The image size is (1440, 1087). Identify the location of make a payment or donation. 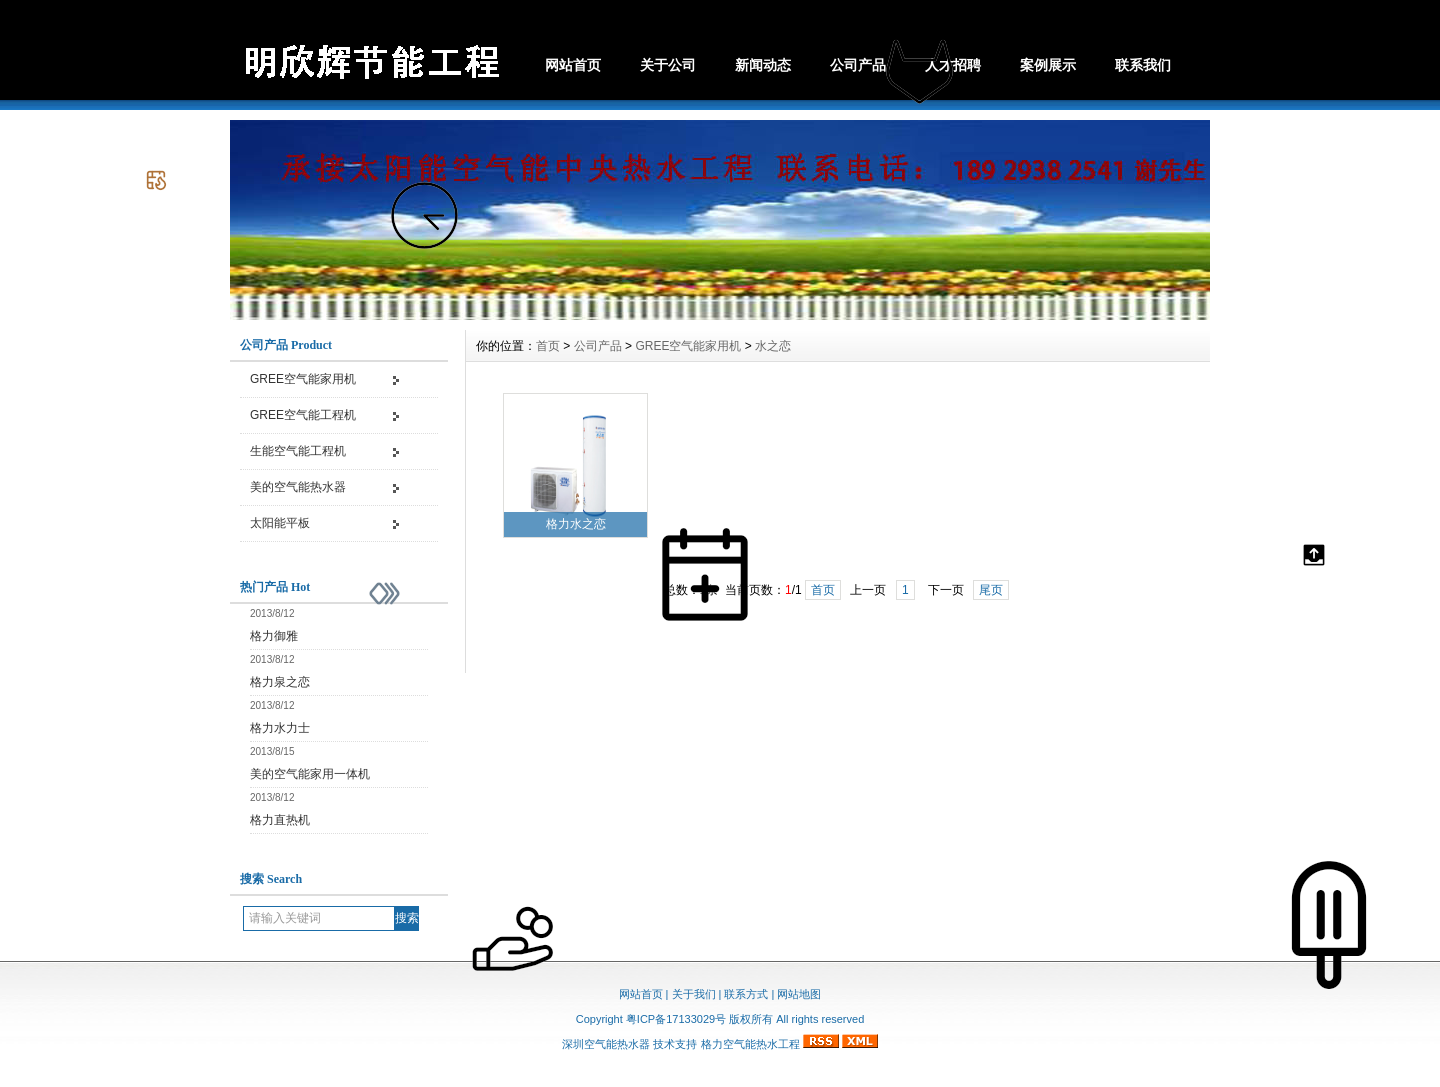
(515, 941).